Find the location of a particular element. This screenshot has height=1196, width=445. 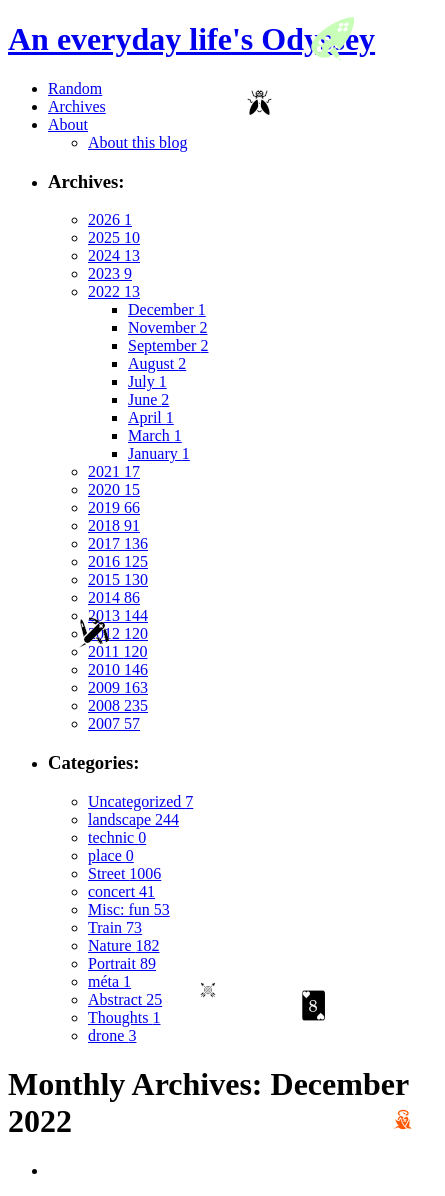

view targeting or precision settings is located at coordinates (208, 990).